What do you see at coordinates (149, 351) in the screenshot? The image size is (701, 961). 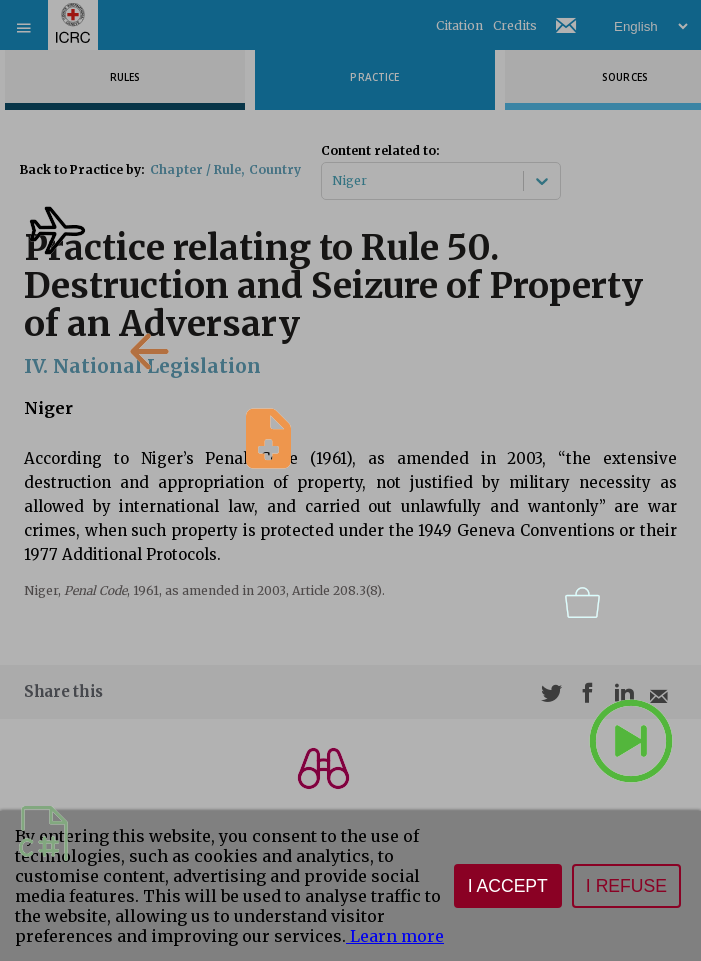 I see `go back to the previous screen` at bounding box center [149, 351].